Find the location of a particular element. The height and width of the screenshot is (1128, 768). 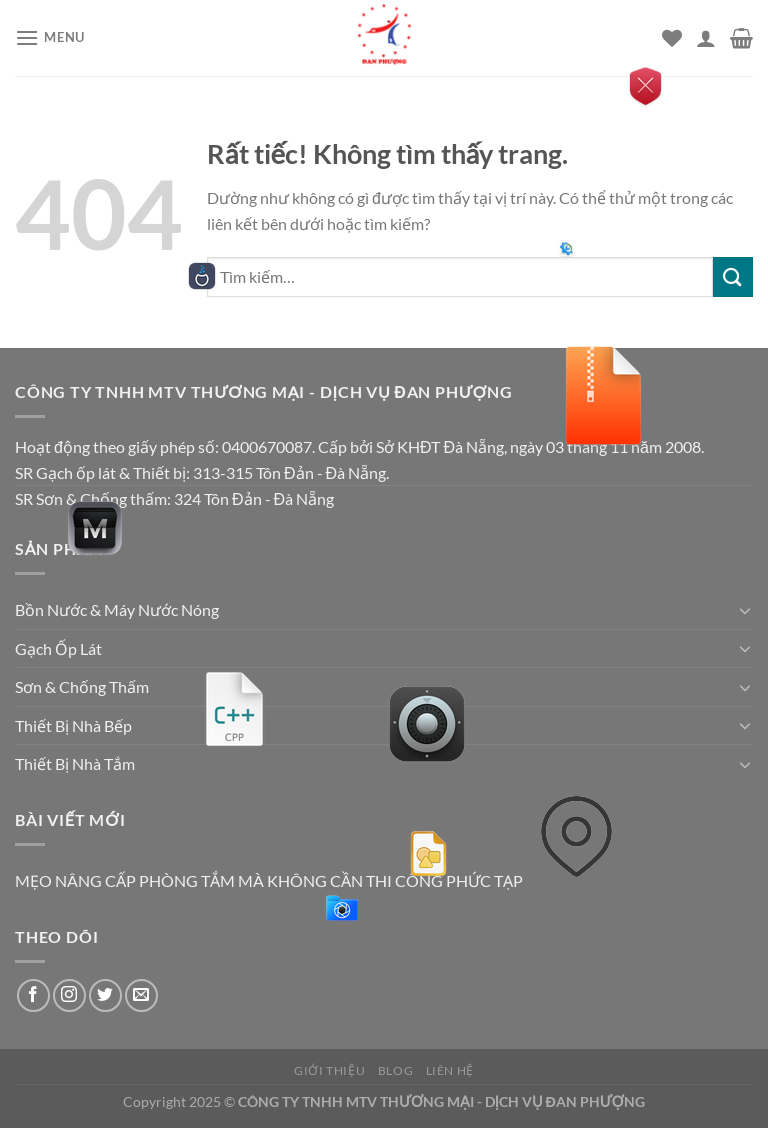

open MeetingBar app for calendar and meeting management is located at coordinates (95, 528).